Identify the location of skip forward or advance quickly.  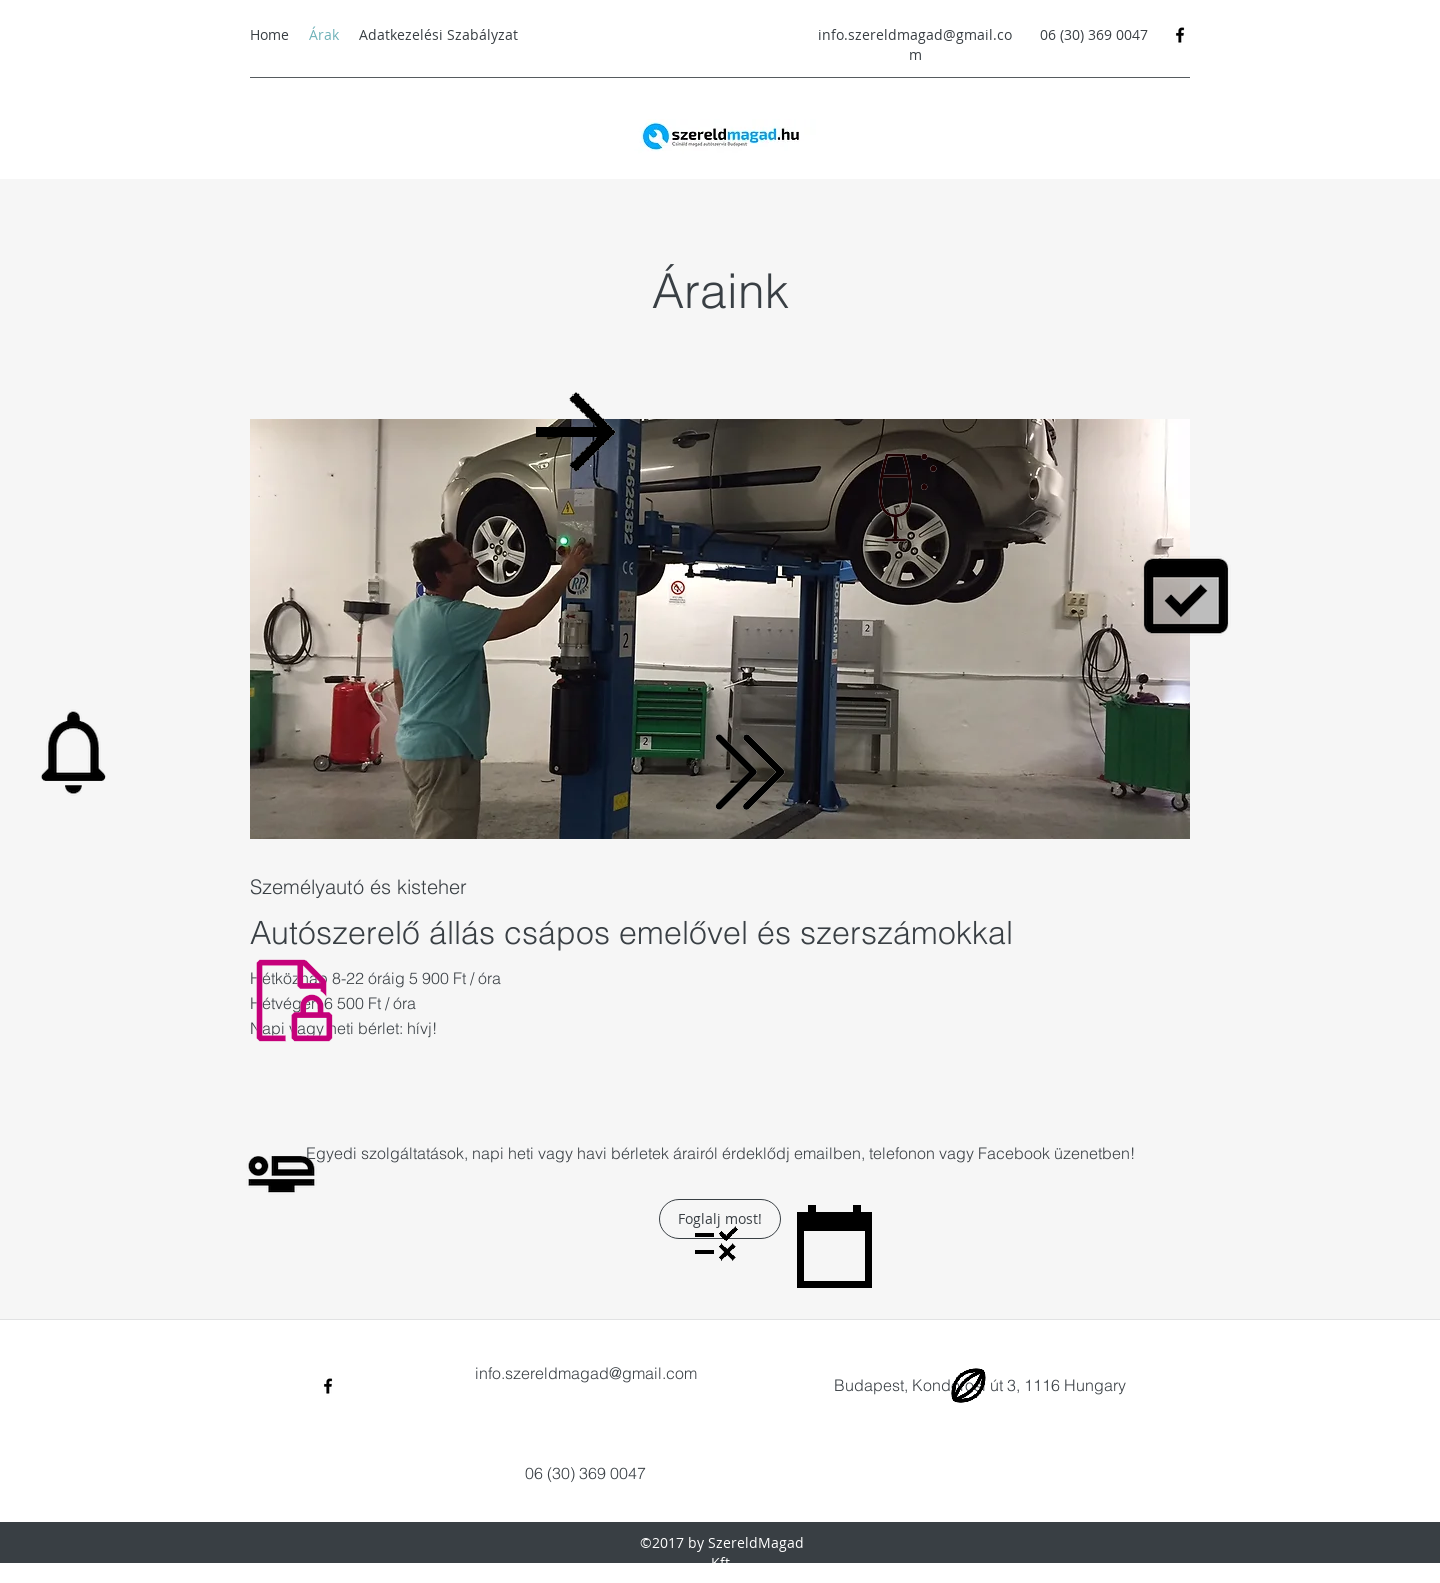
(750, 772).